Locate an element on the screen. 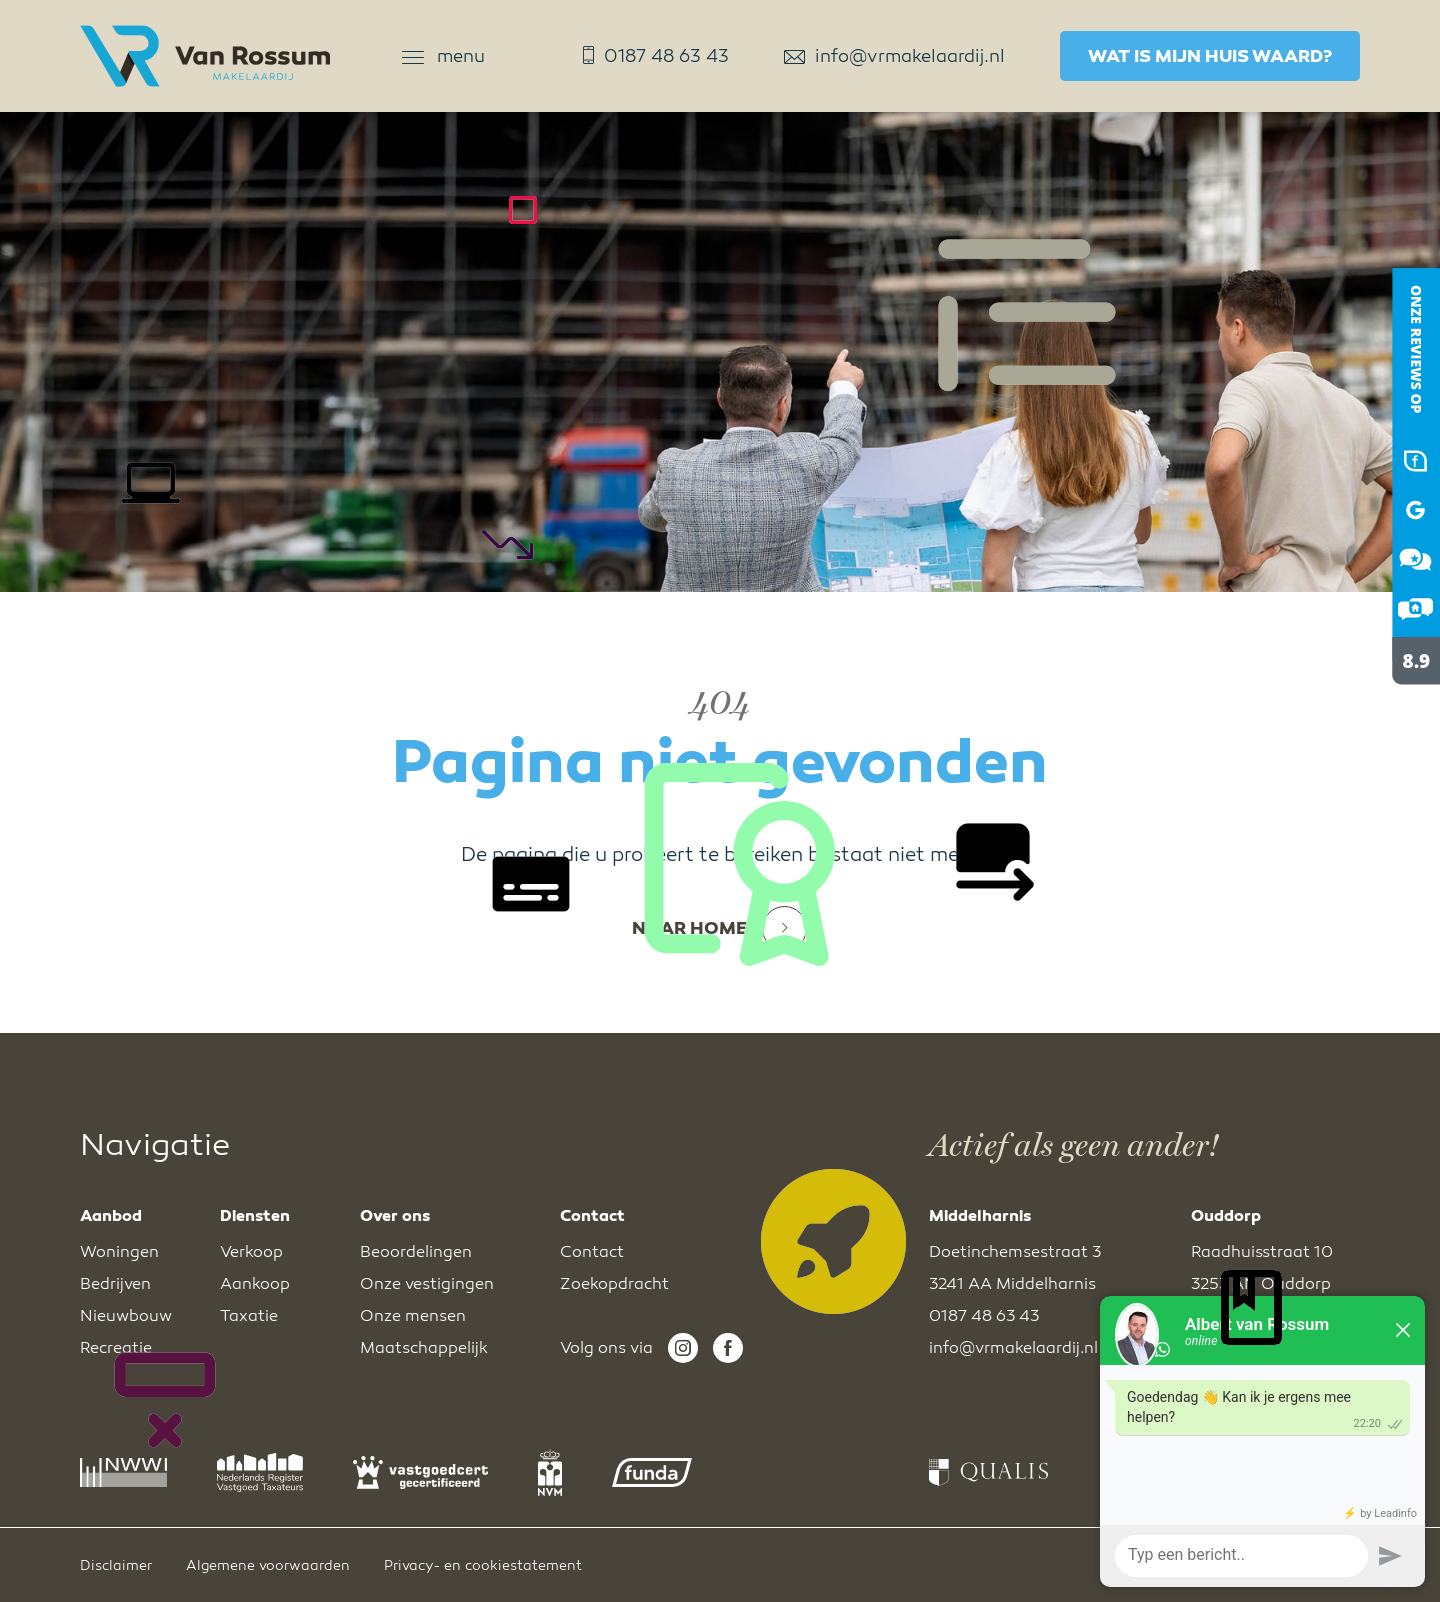 This screenshot has height=1602, width=1440. auto-fit content to the right edge is located at coordinates (993, 860).